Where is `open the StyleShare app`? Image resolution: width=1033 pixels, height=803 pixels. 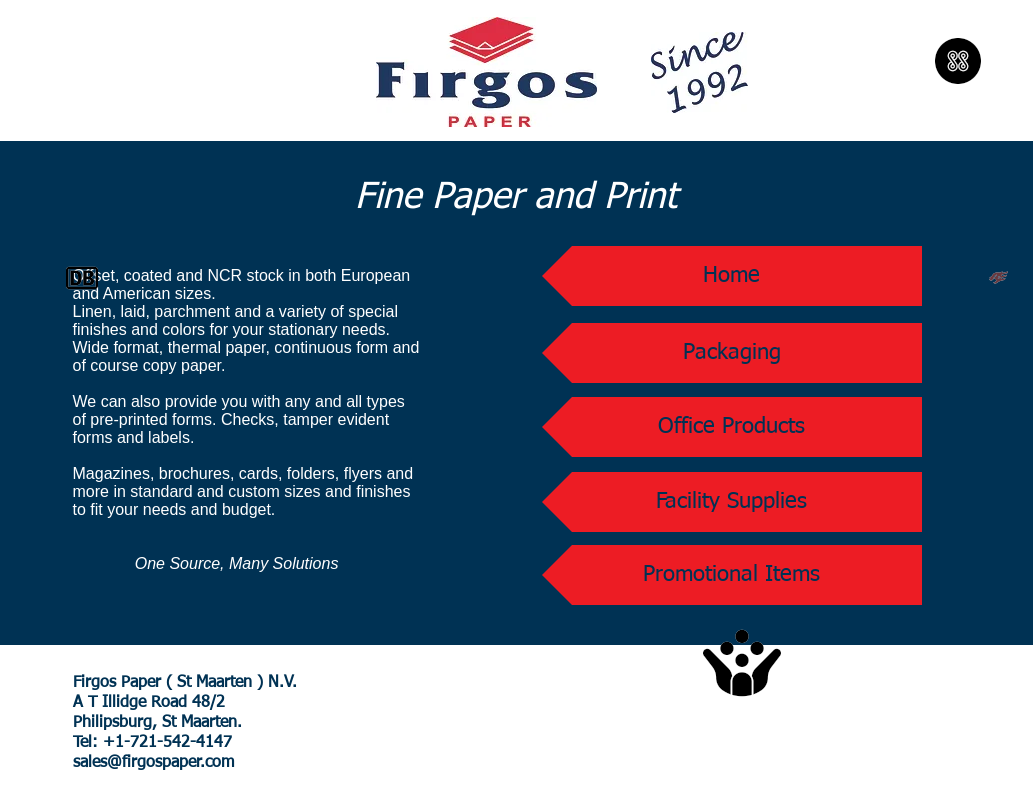 open the StyleShare app is located at coordinates (958, 61).